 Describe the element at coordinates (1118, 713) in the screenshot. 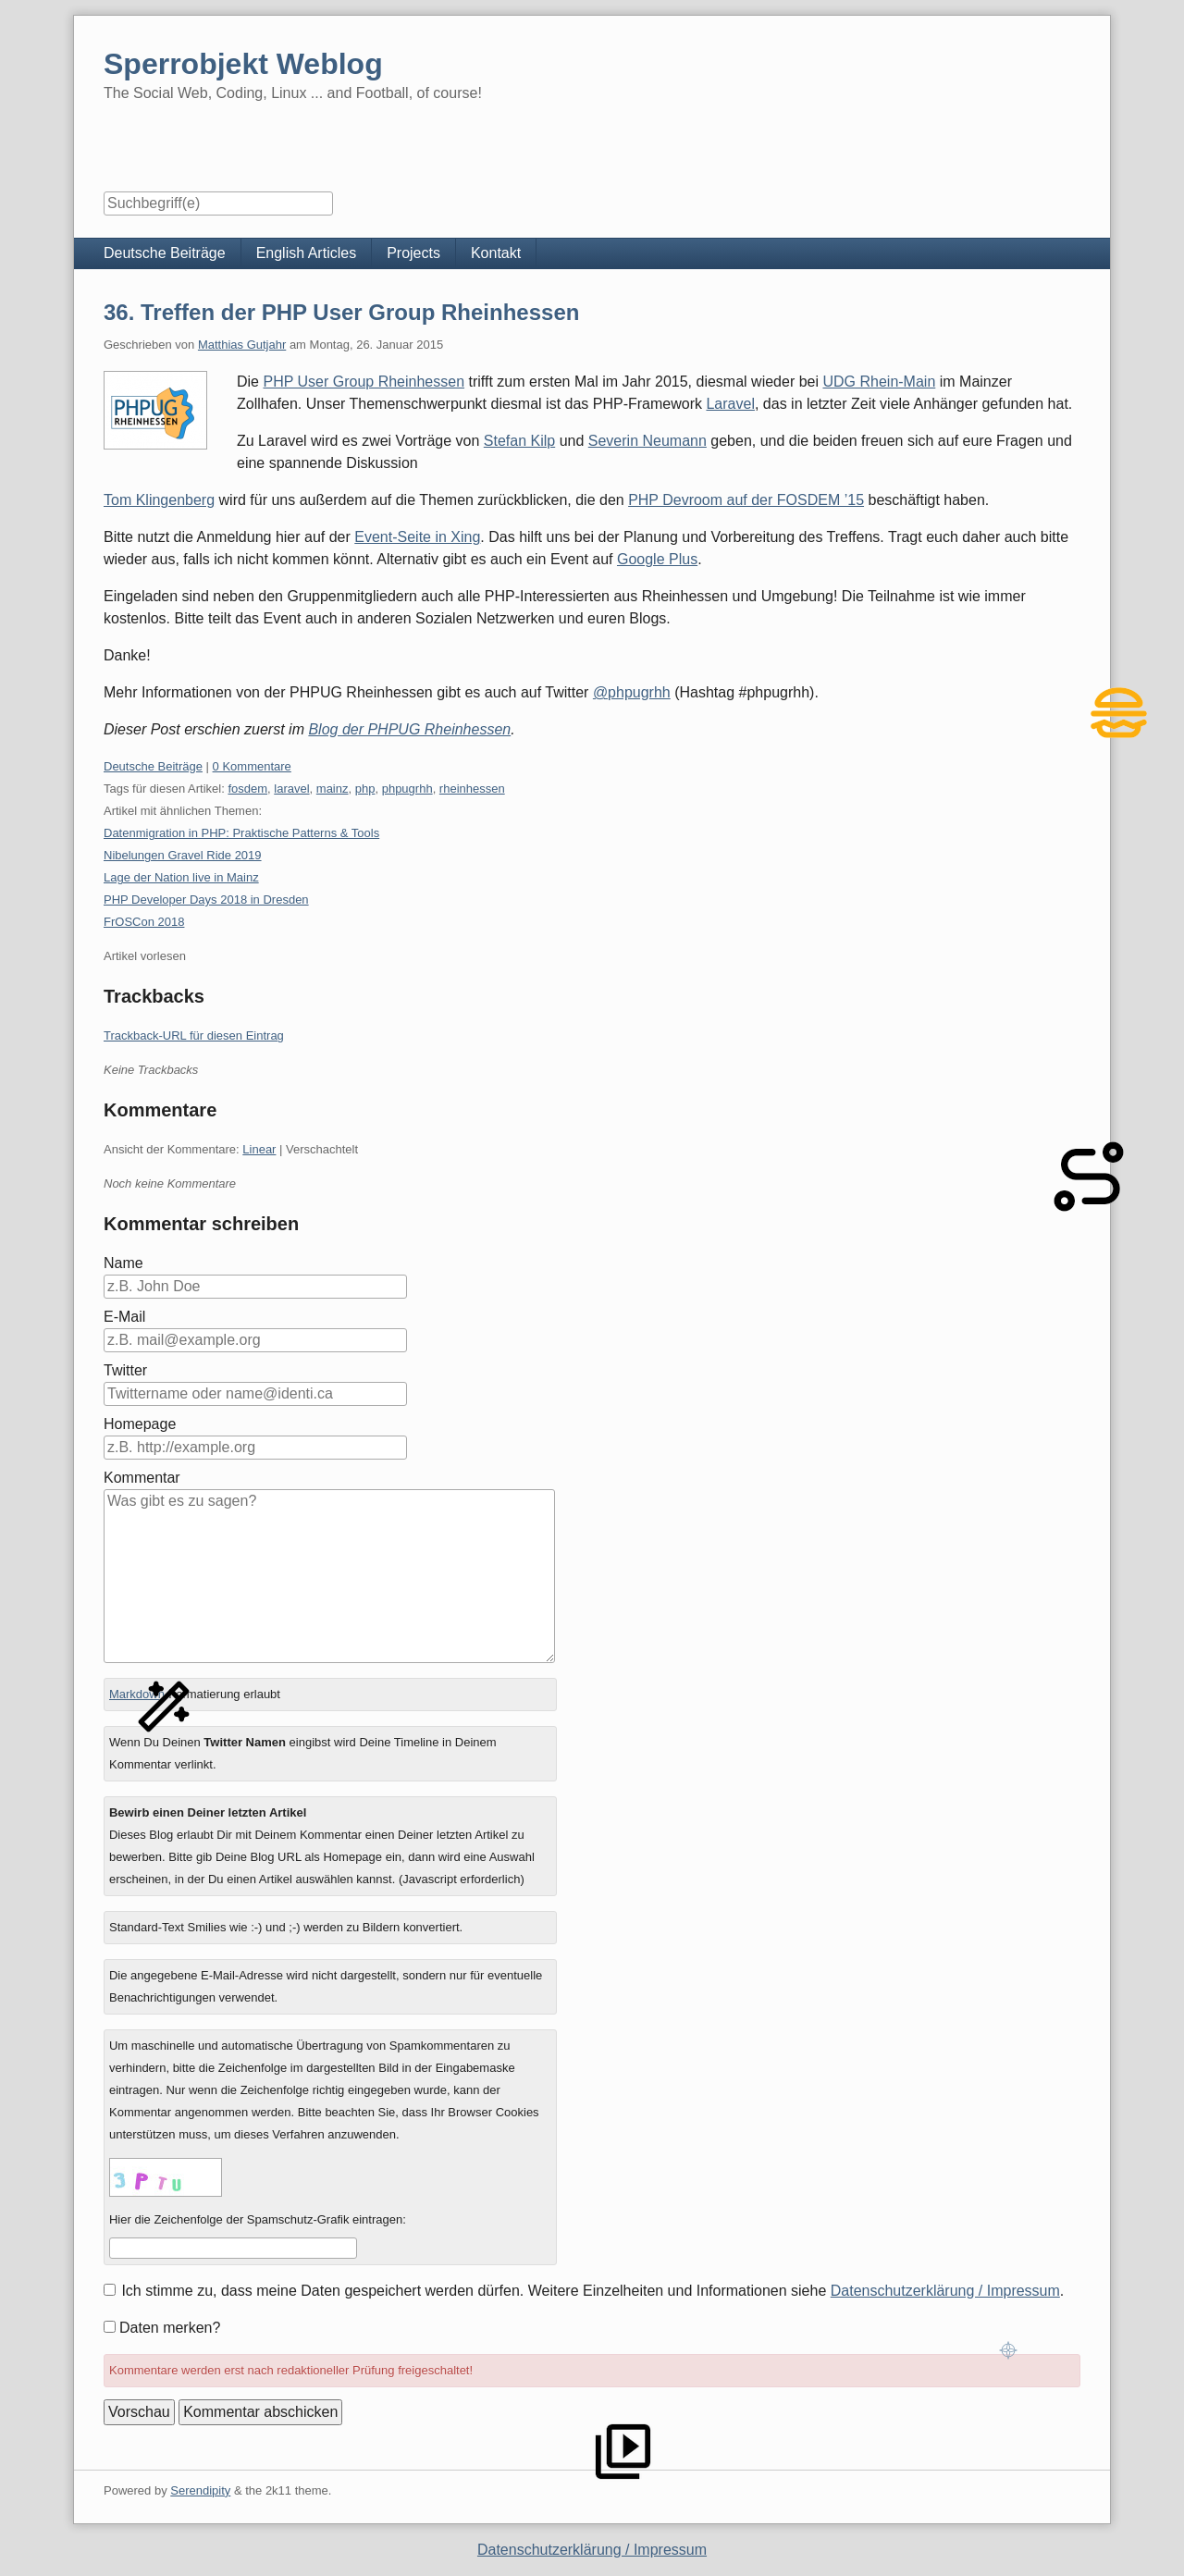

I see `access food or restaurant options` at that location.